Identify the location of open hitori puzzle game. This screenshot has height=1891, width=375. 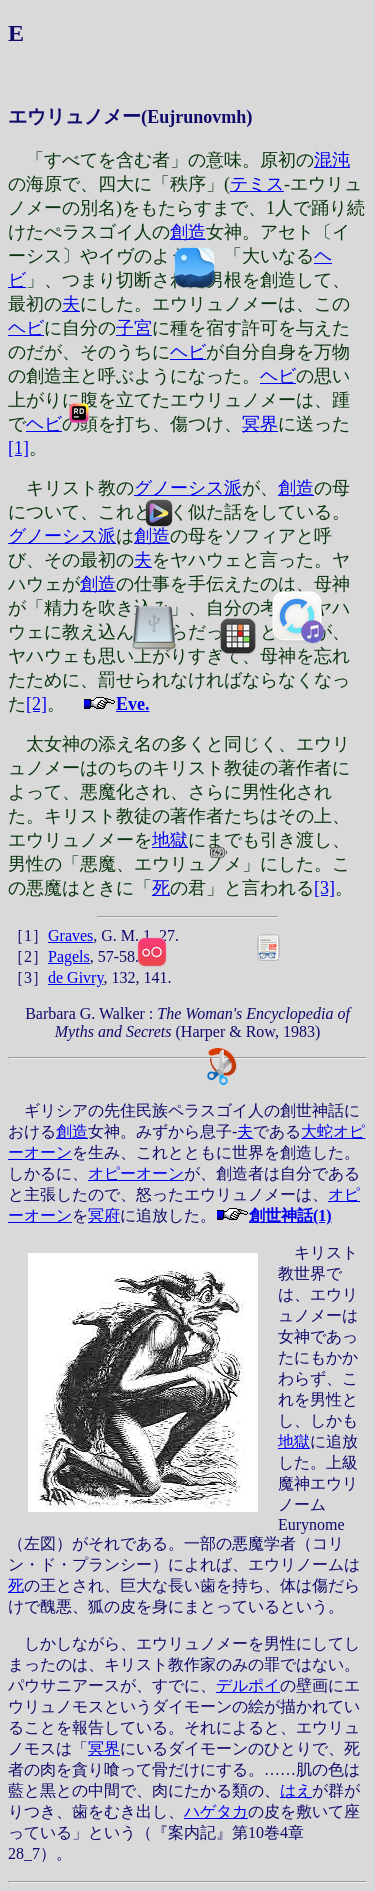
(238, 636).